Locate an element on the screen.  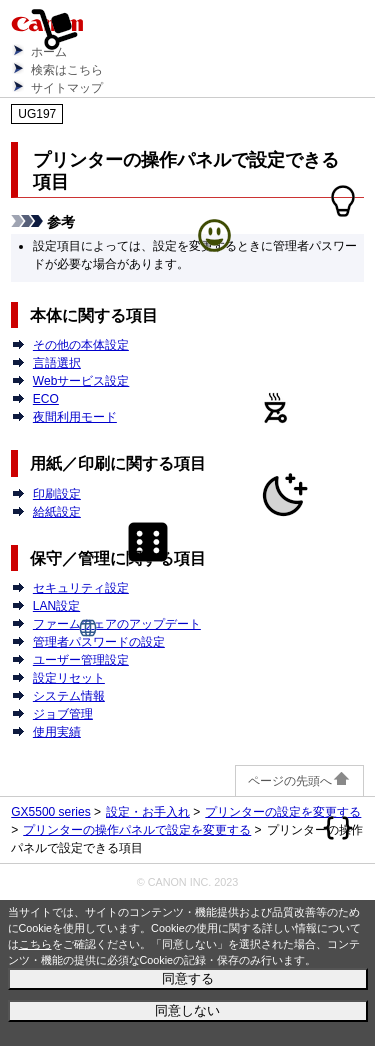
roll or randomize a selection is located at coordinates (148, 542).